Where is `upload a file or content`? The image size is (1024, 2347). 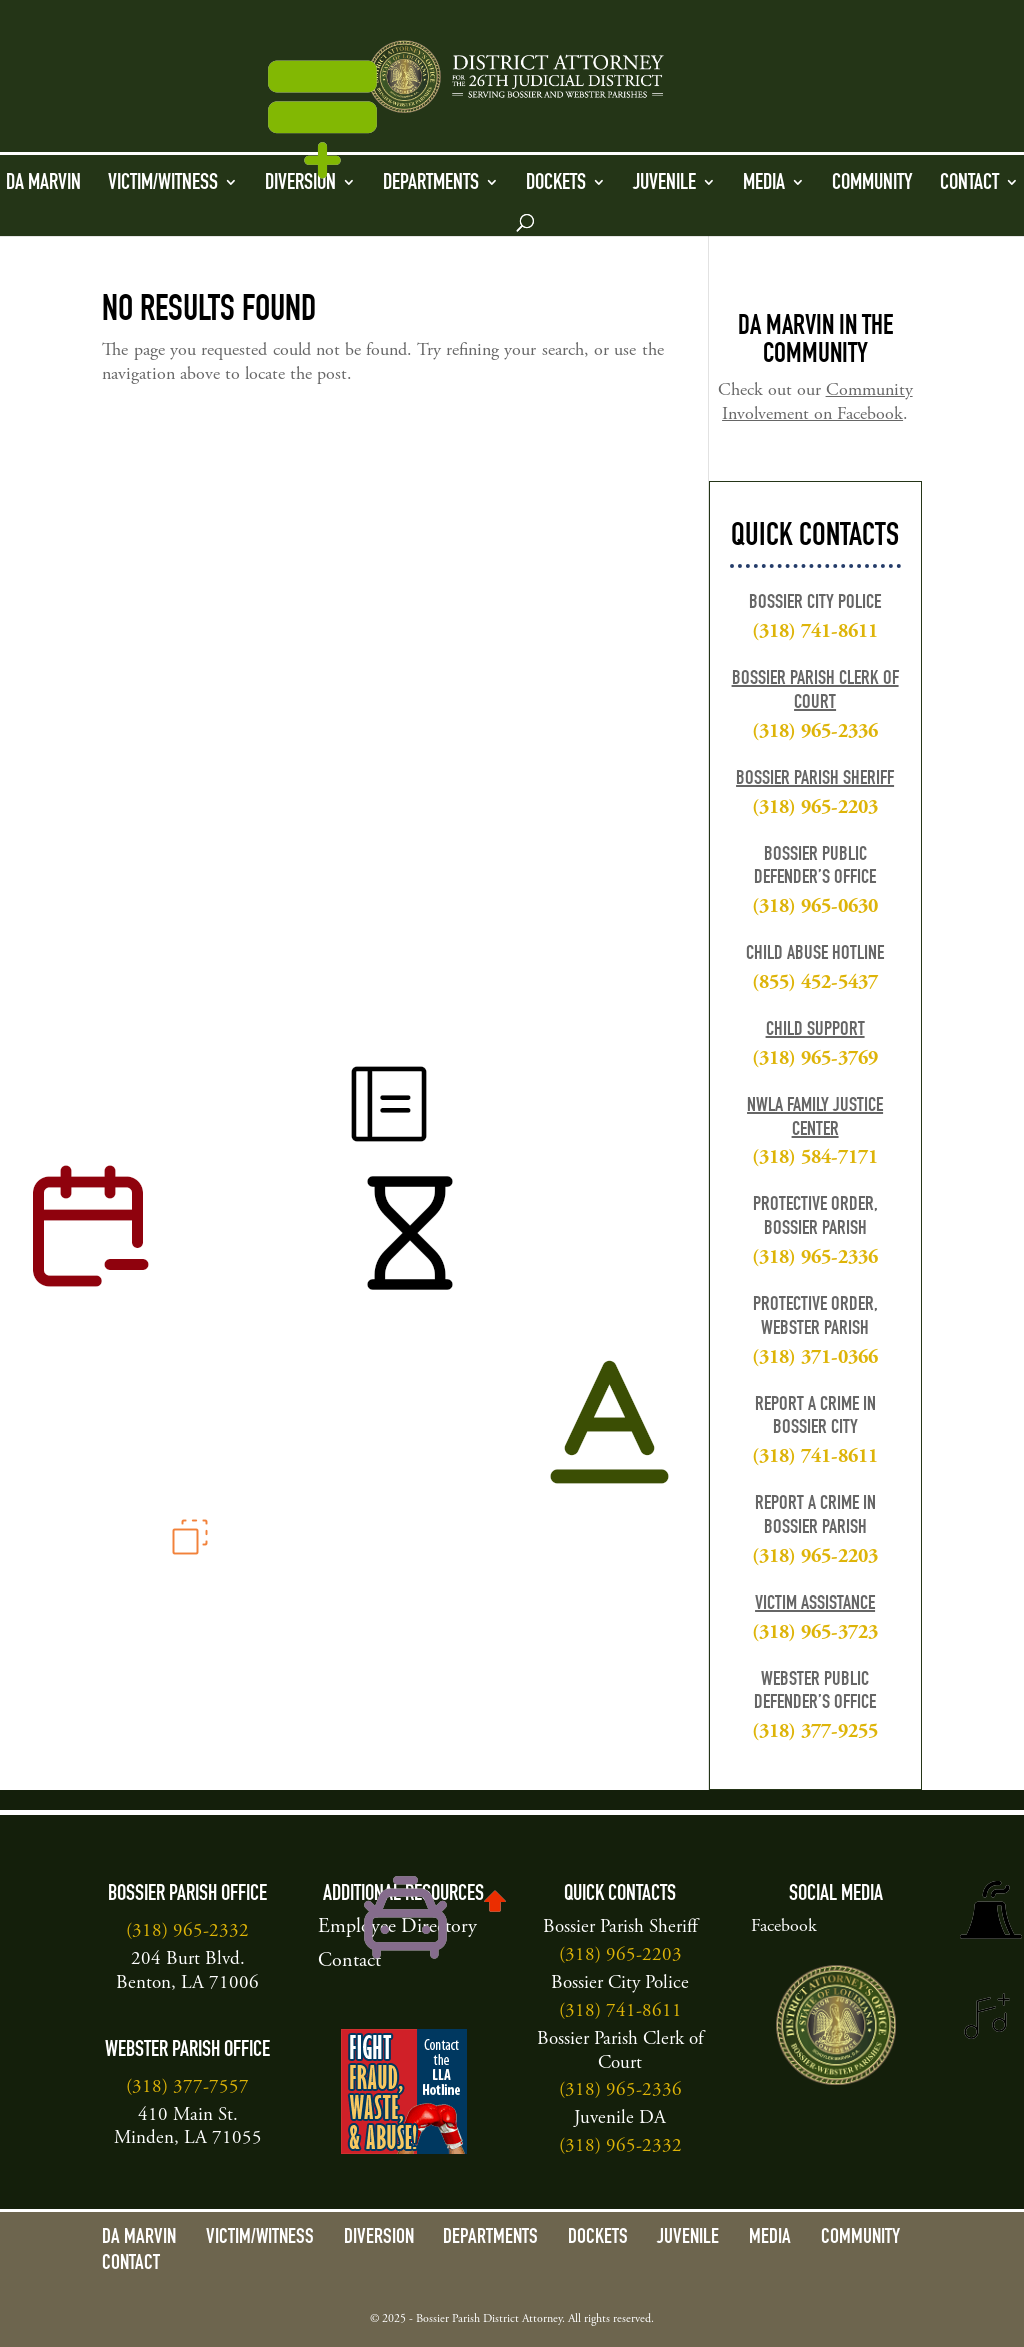 upload a file or content is located at coordinates (495, 1902).